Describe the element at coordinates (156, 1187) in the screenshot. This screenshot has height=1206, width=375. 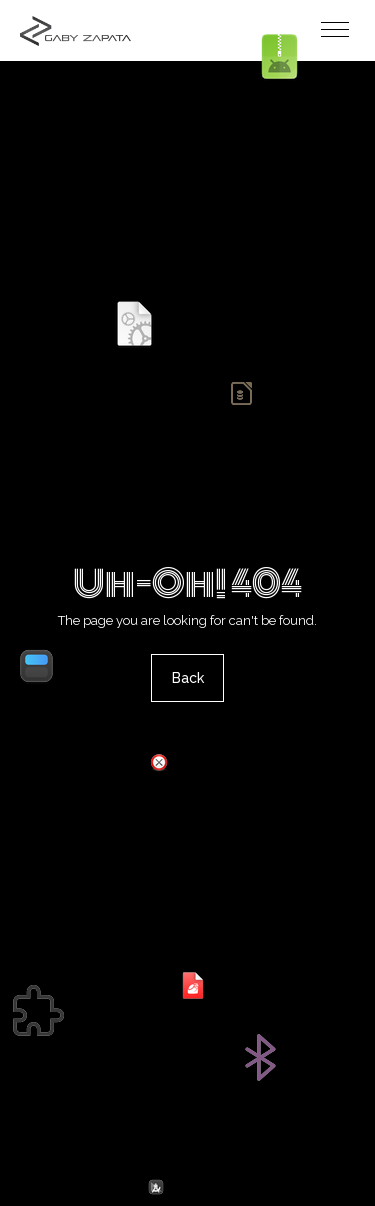
I see `open accessories or utility applications` at that location.